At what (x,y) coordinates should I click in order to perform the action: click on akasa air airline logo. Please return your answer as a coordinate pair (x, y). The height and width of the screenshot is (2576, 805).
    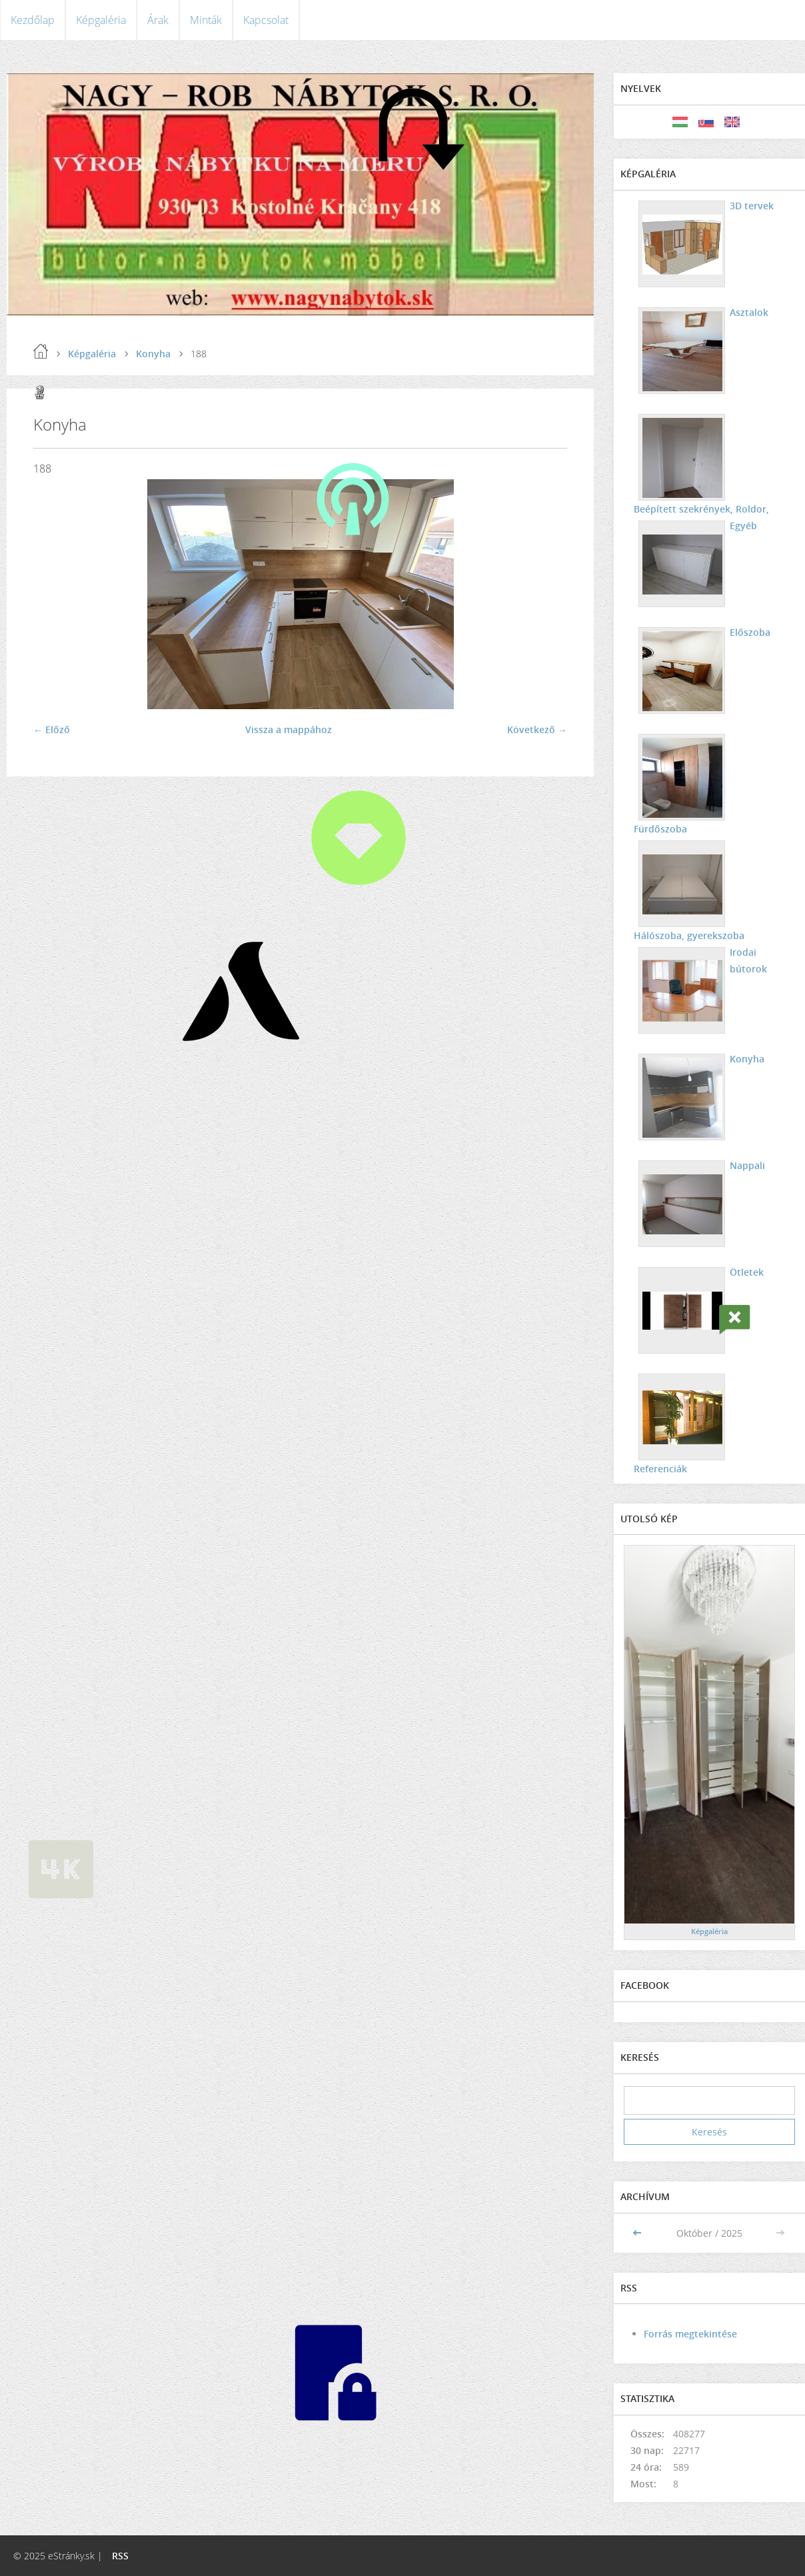
    Looking at the image, I should click on (241, 991).